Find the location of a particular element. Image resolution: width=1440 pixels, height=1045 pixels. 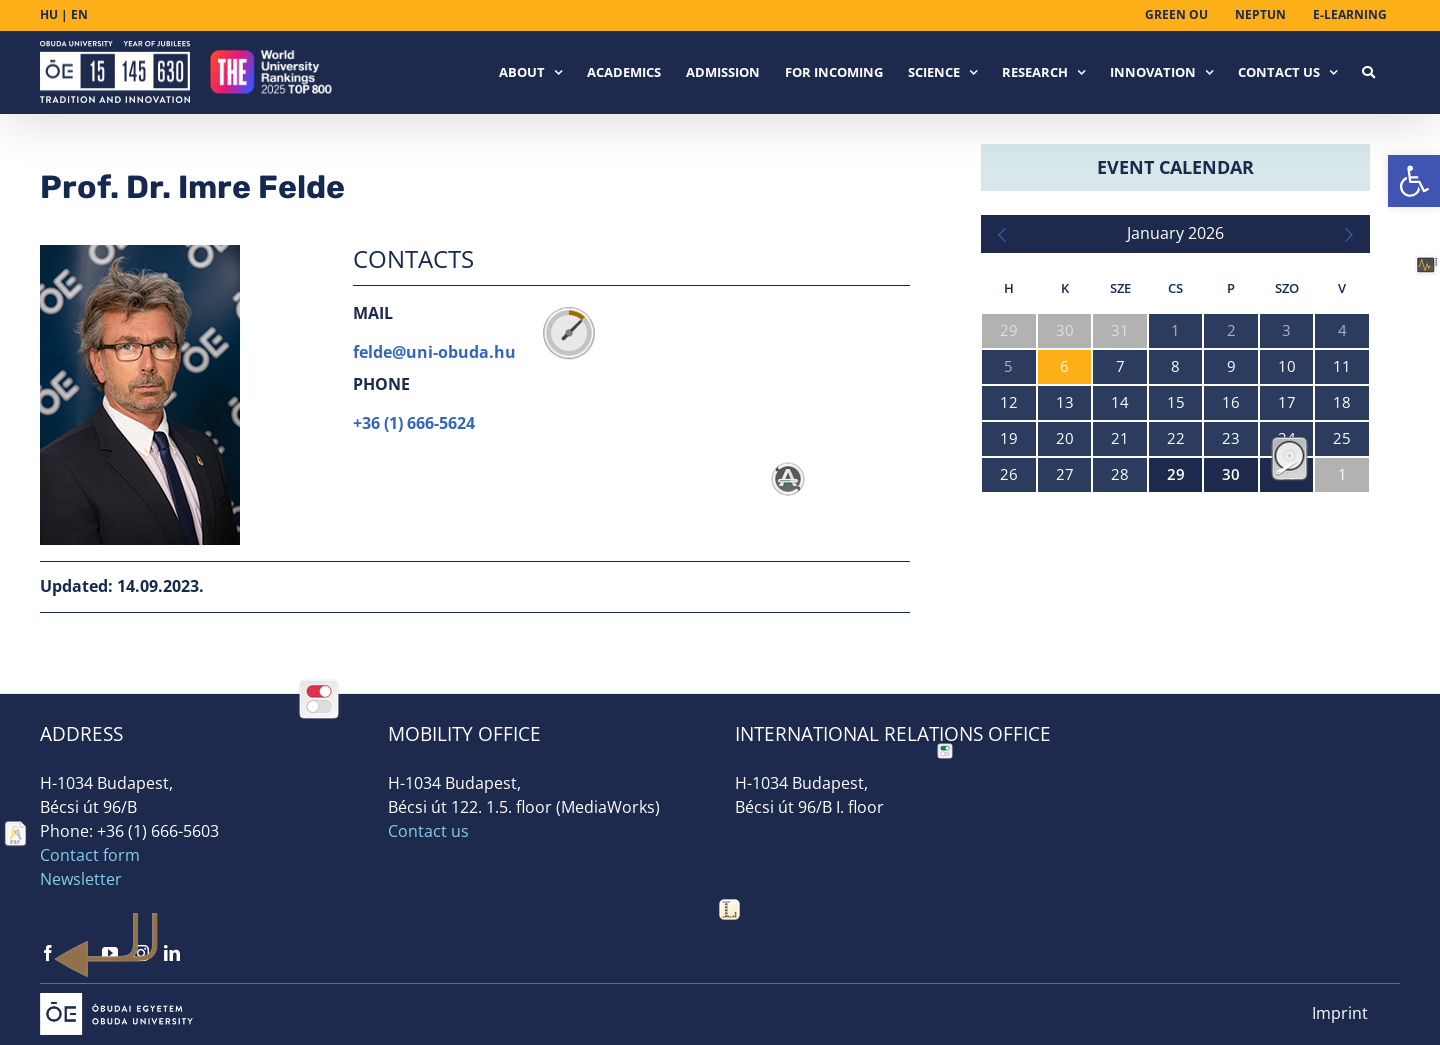

open sysprof system profiler application is located at coordinates (569, 333).